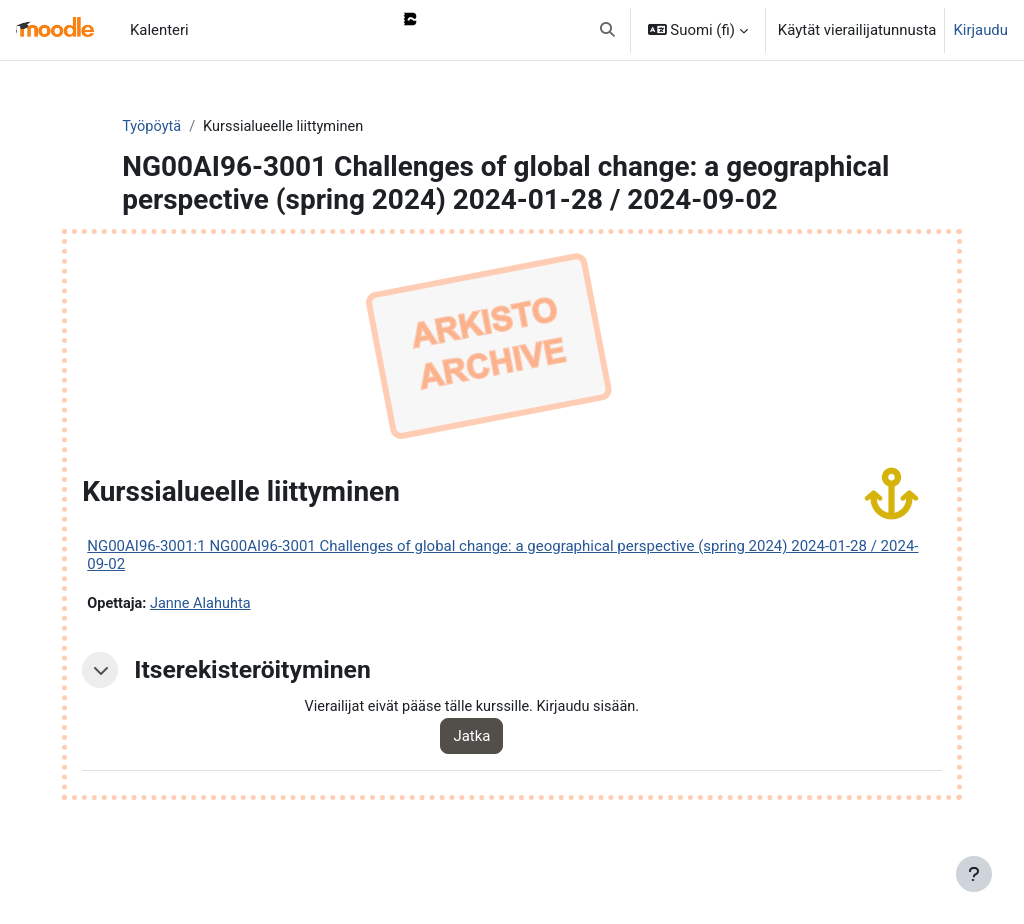  Describe the element at coordinates (891, 493) in the screenshot. I see `create an anchor link or bookmark point` at that location.